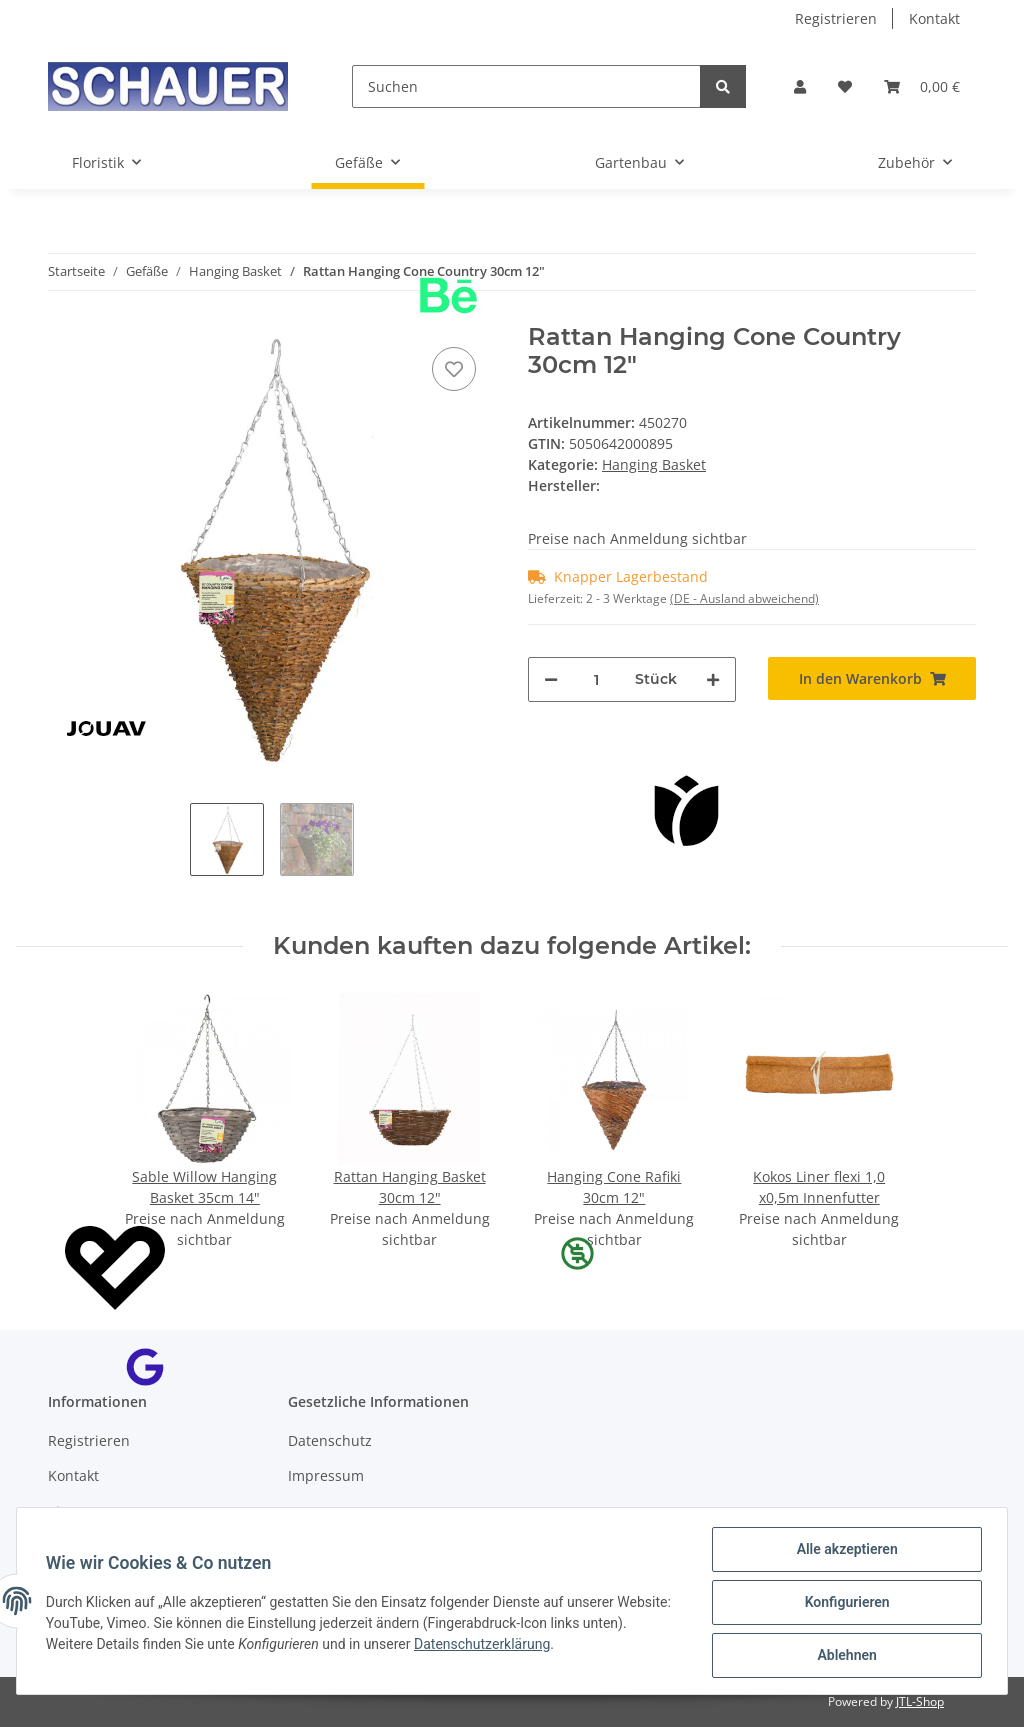 The image size is (1024, 1727). I want to click on indicates non-commercial use license, so click(577, 1253).